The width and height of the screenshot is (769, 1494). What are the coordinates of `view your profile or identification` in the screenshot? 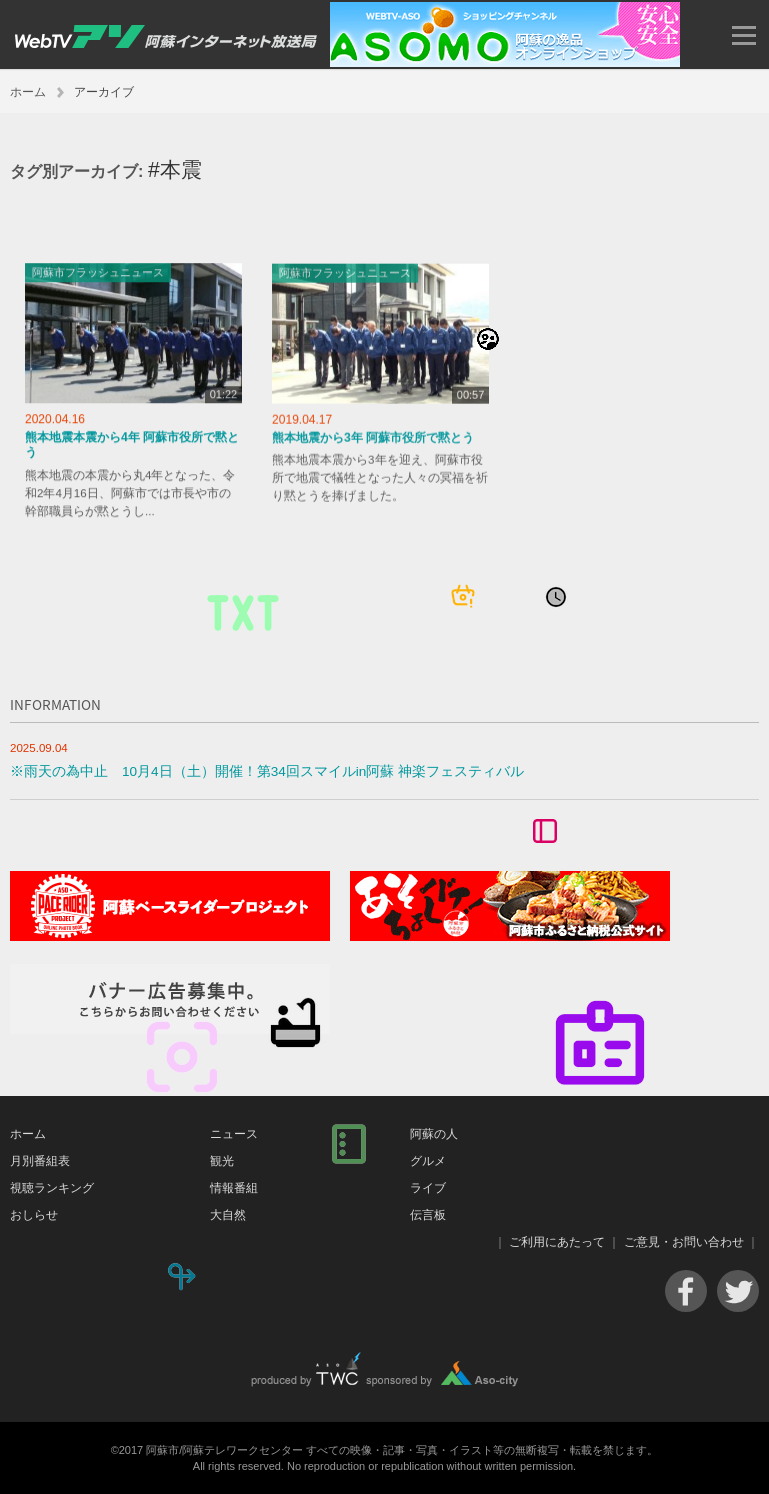 It's located at (600, 1045).